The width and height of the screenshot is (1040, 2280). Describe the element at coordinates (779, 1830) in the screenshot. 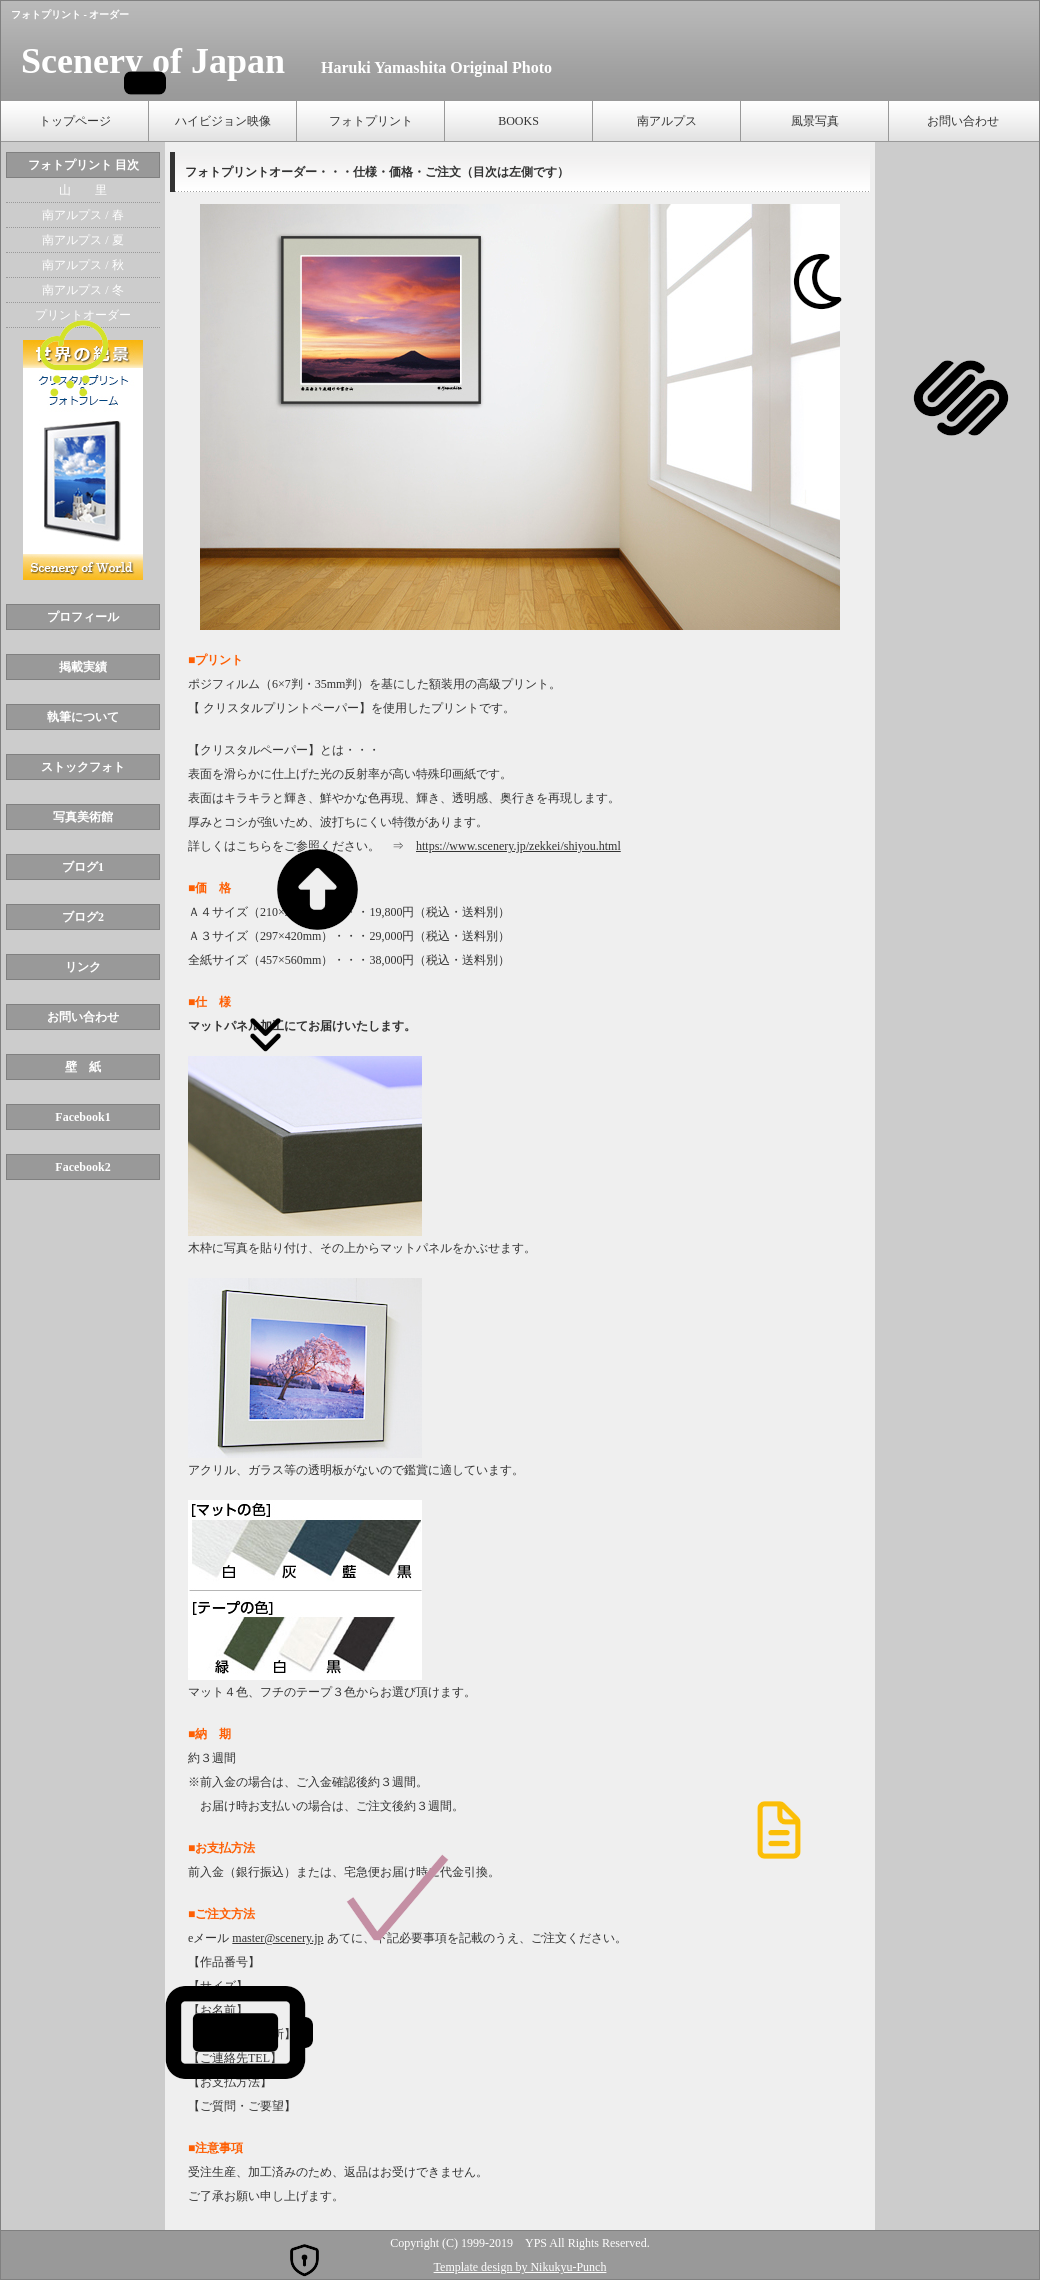

I see `view document contents` at that location.